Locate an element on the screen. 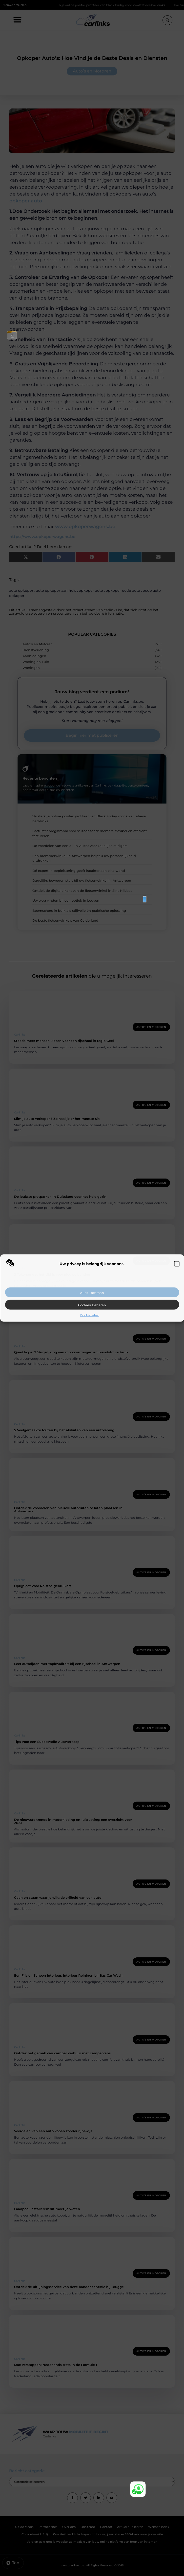 Image resolution: width=184 pixels, height=2576 pixels. open your downloads folder is located at coordinates (12, 335).